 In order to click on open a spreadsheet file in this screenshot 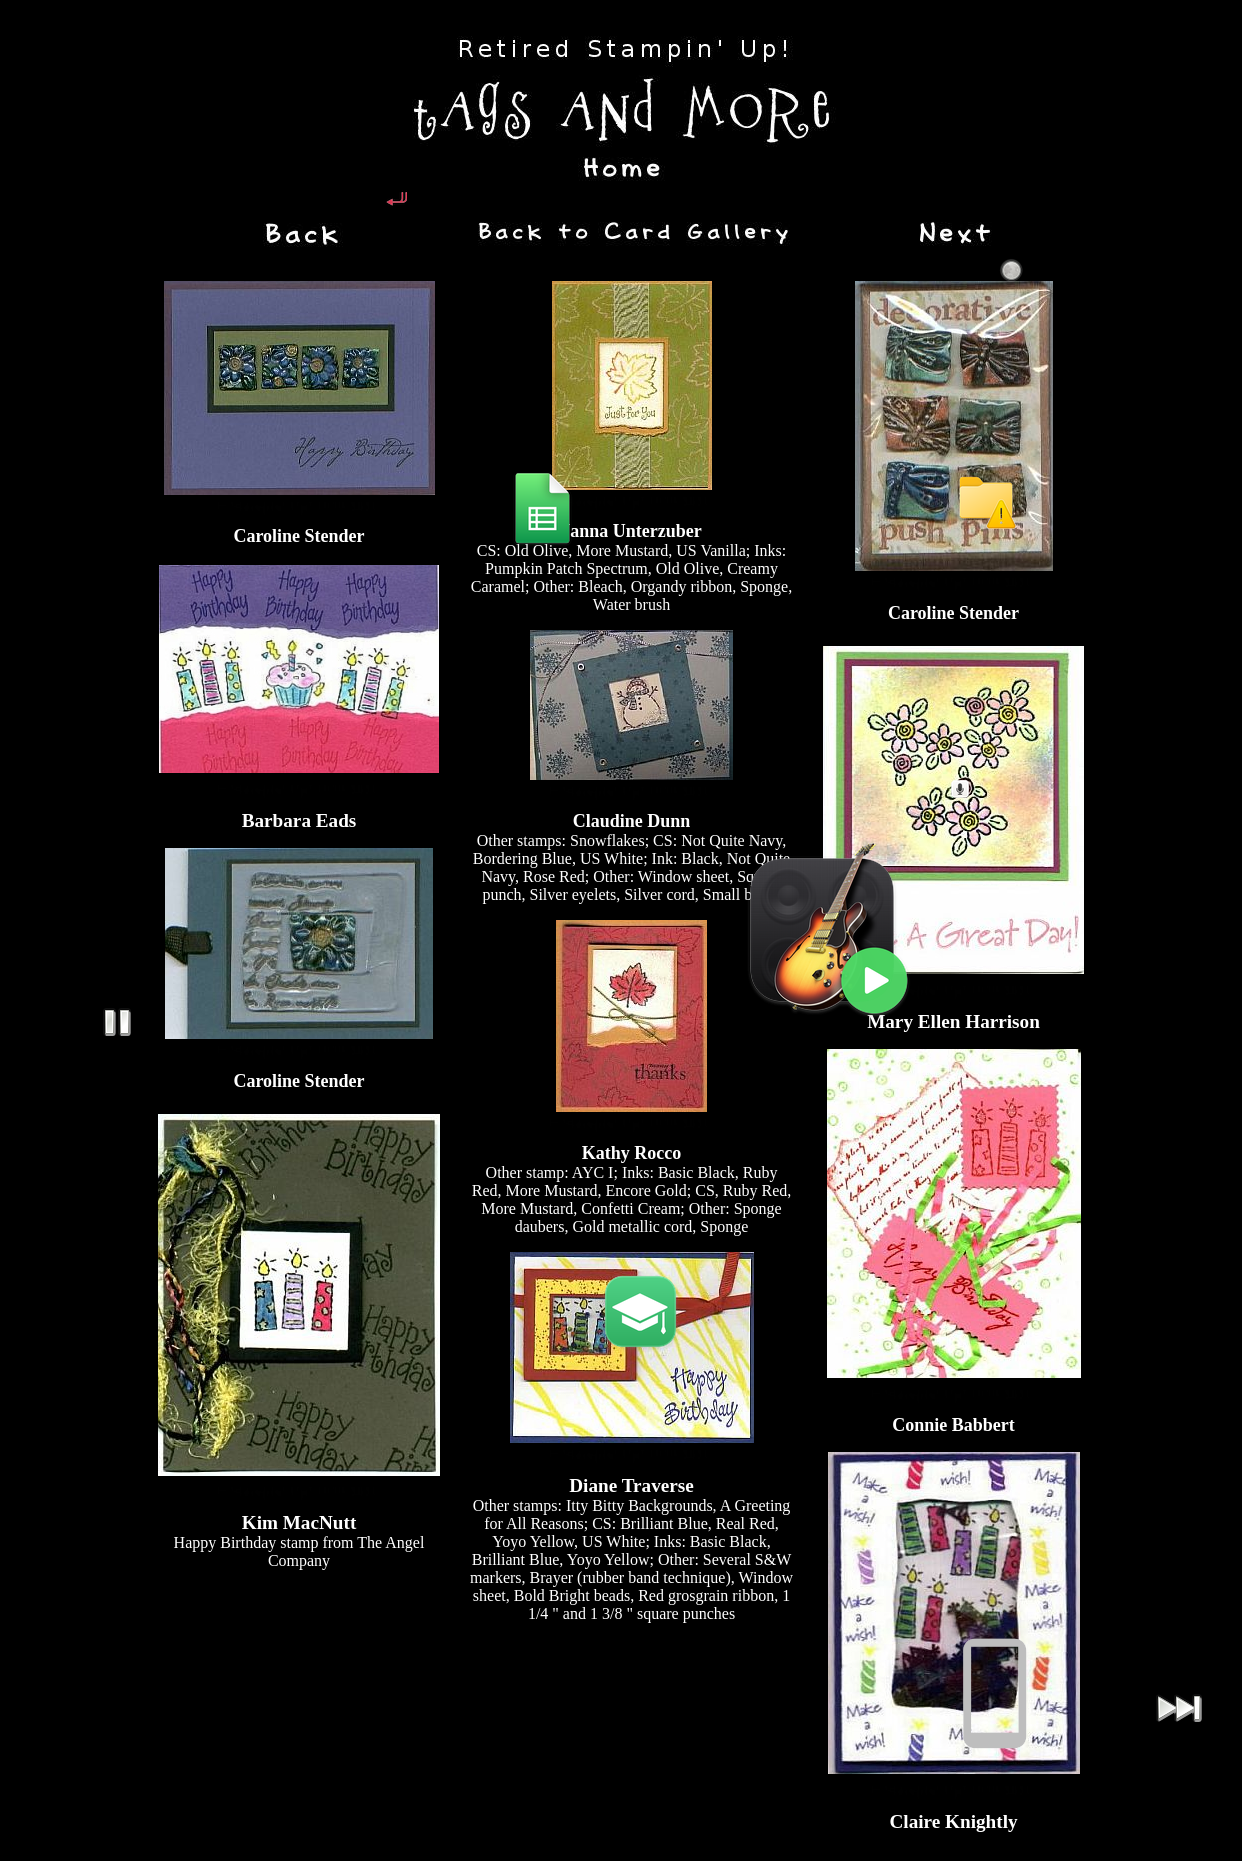, I will do `click(542, 509)`.